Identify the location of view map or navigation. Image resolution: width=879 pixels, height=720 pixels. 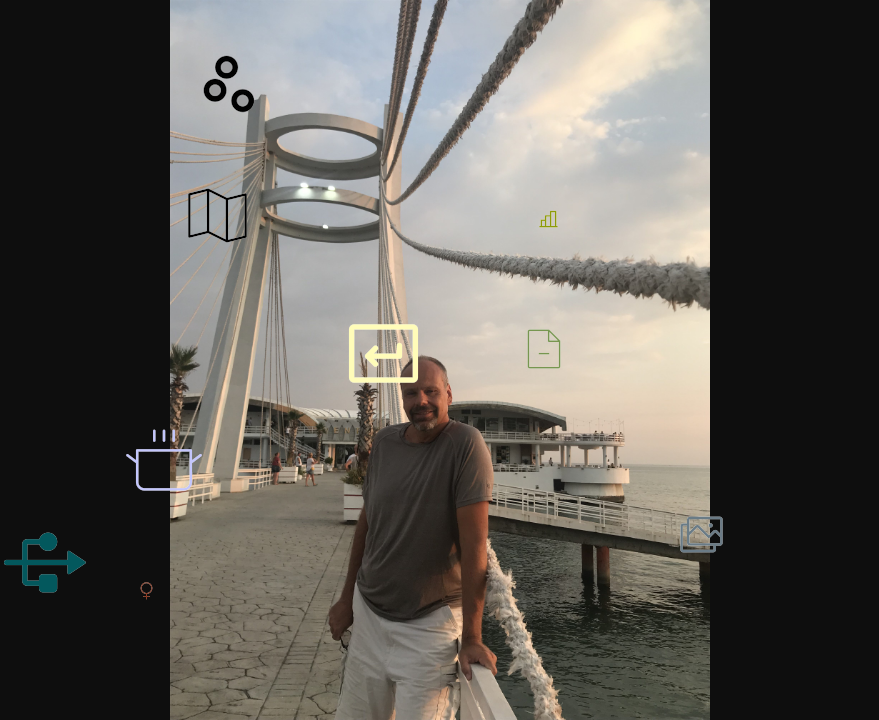
(217, 215).